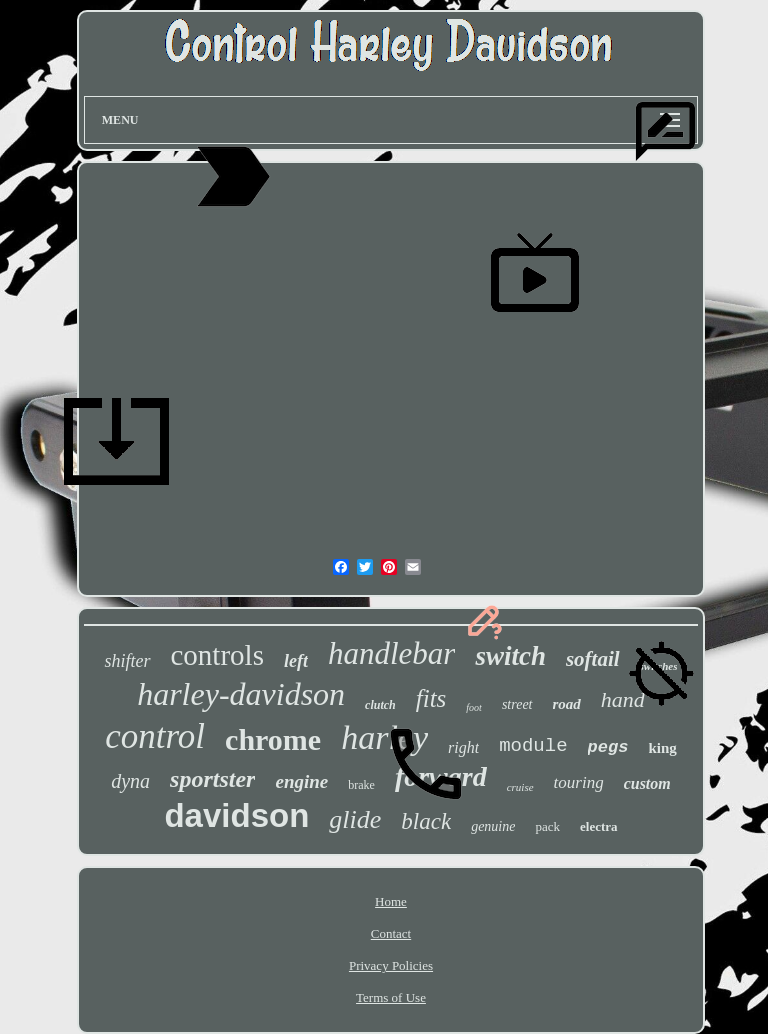 The image size is (768, 1034). Describe the element at coordinates (116, 441) in the screenshot. I see `download or install a system update` at that location.